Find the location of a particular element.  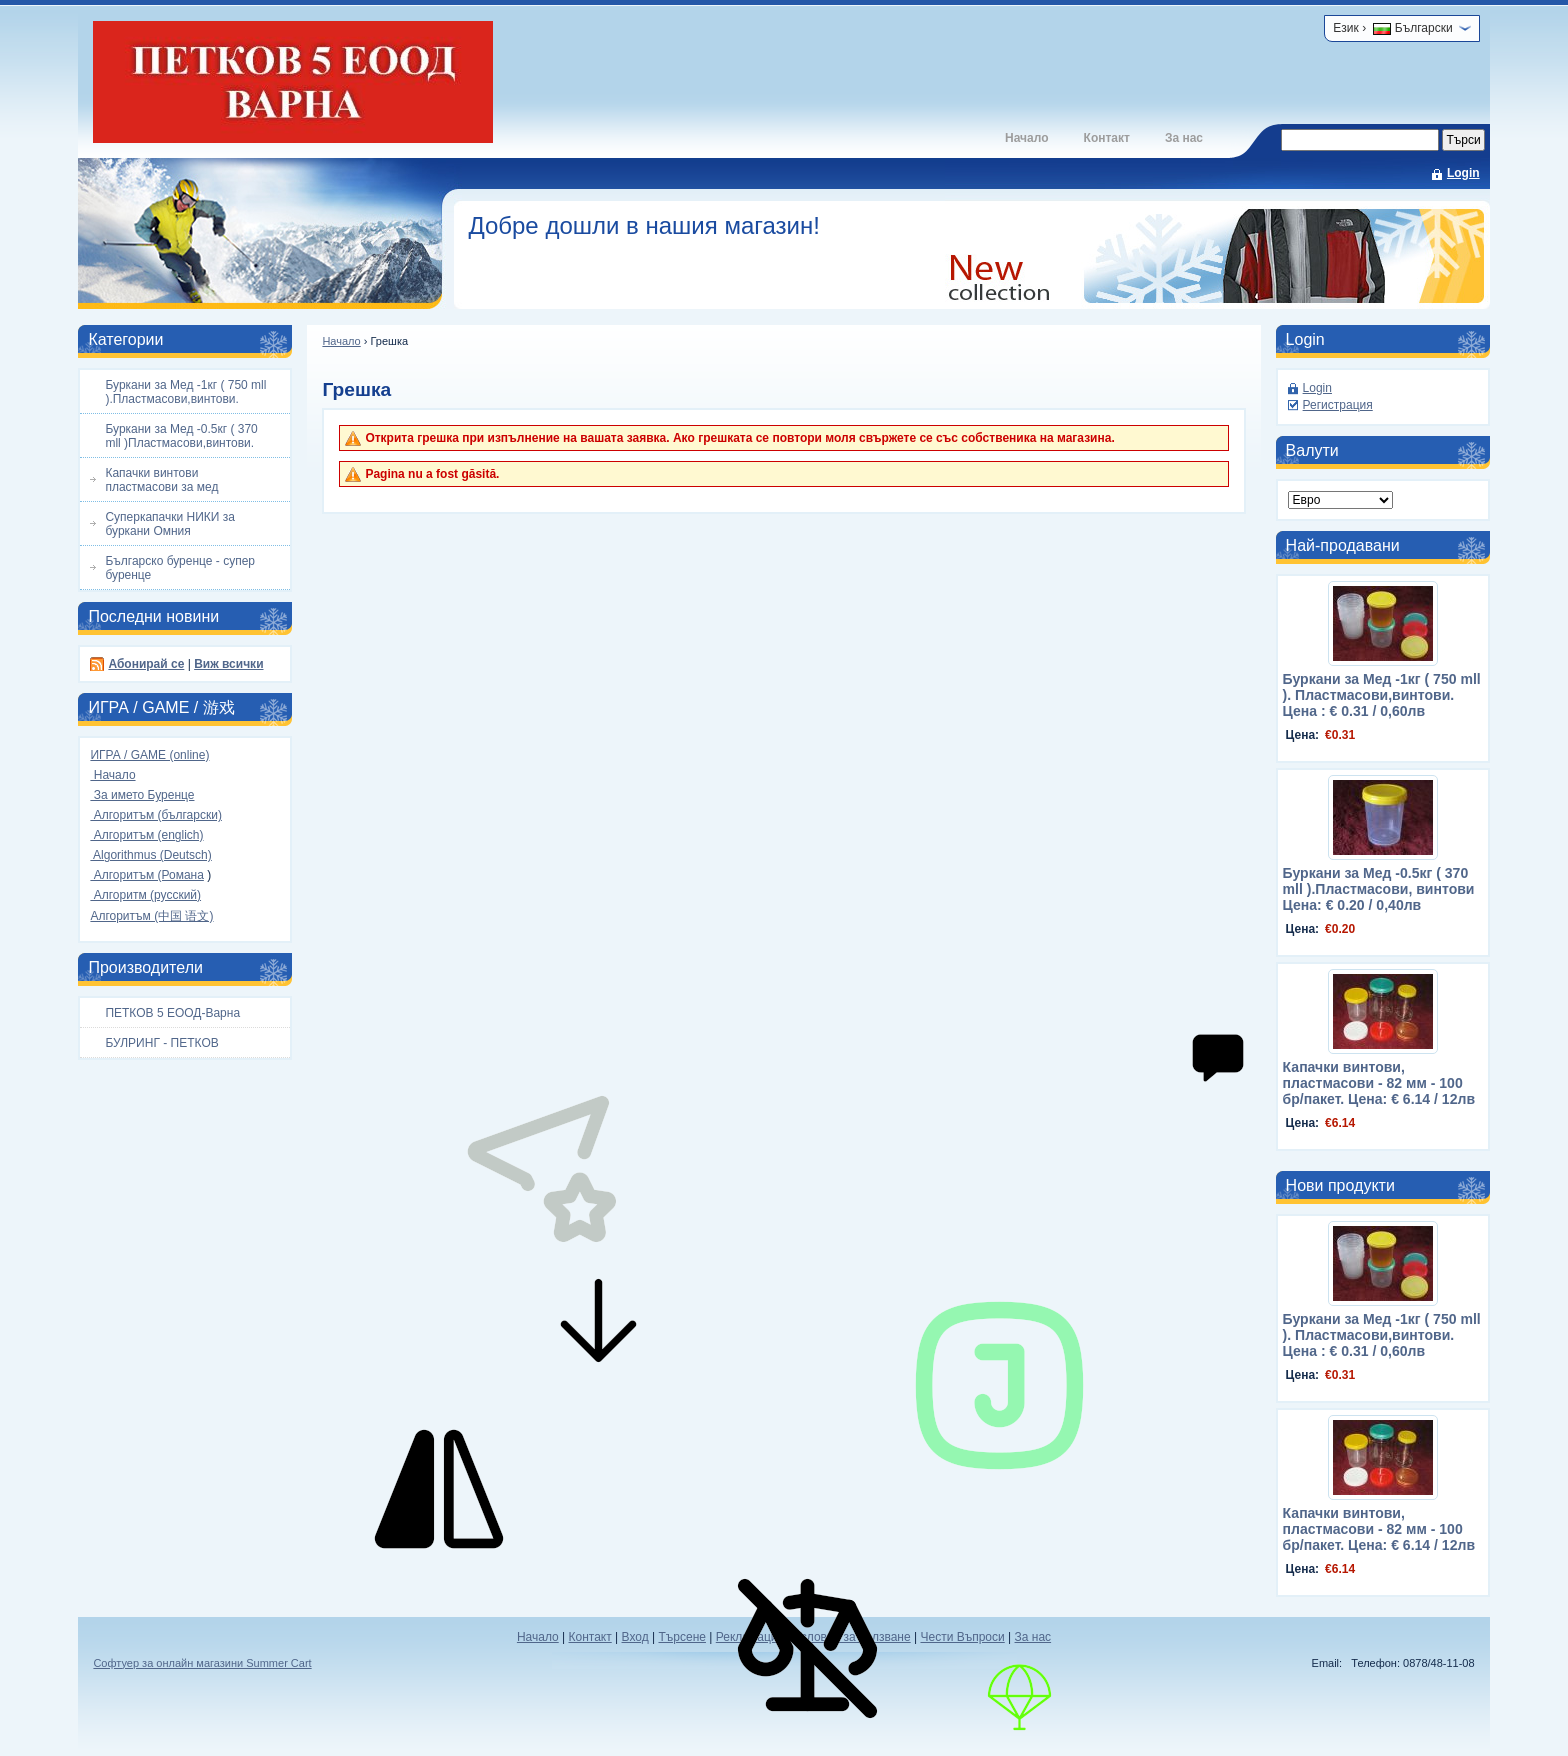

mark a location as favorite is located at coordinates (539, 1165).